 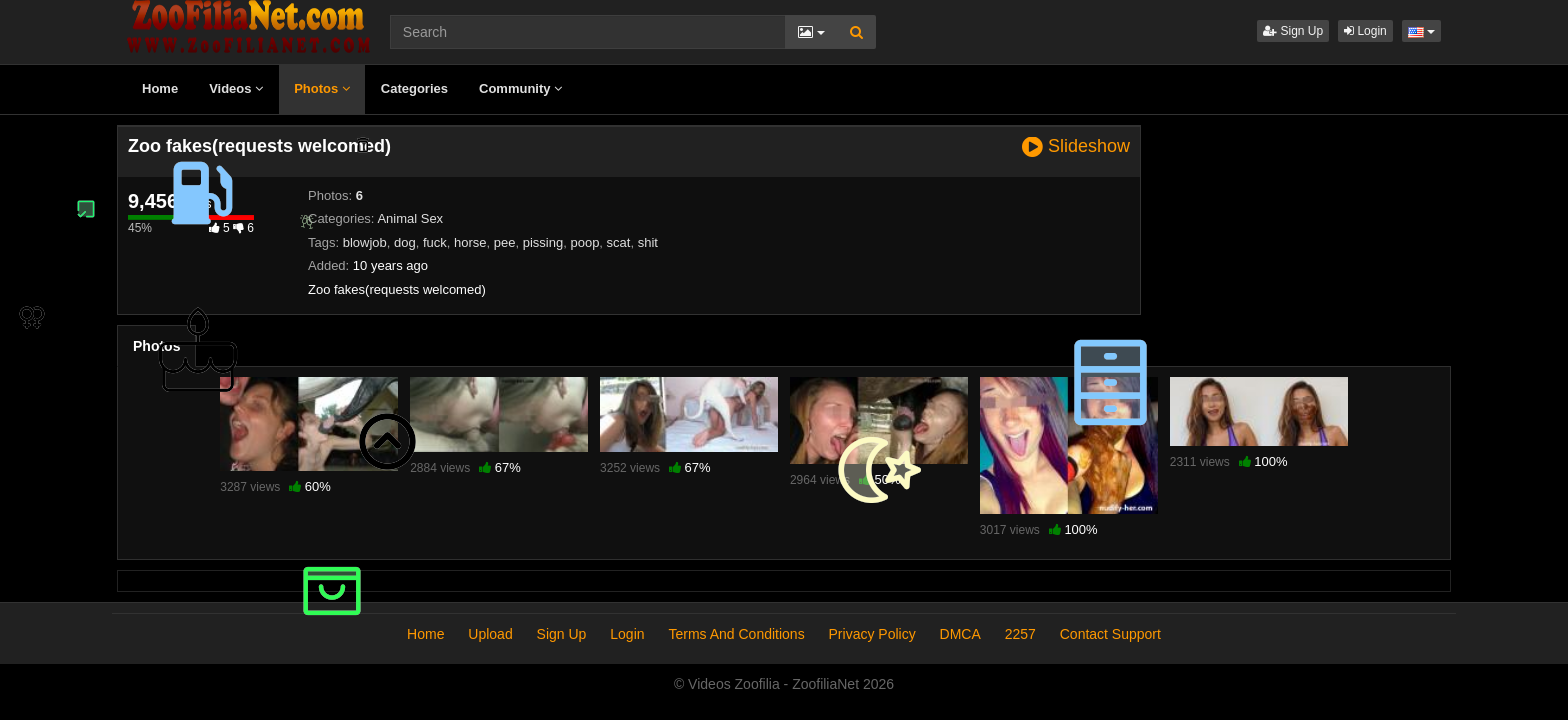 I want to click on view birthday or celebration reminders, so click(x=198, y=356).